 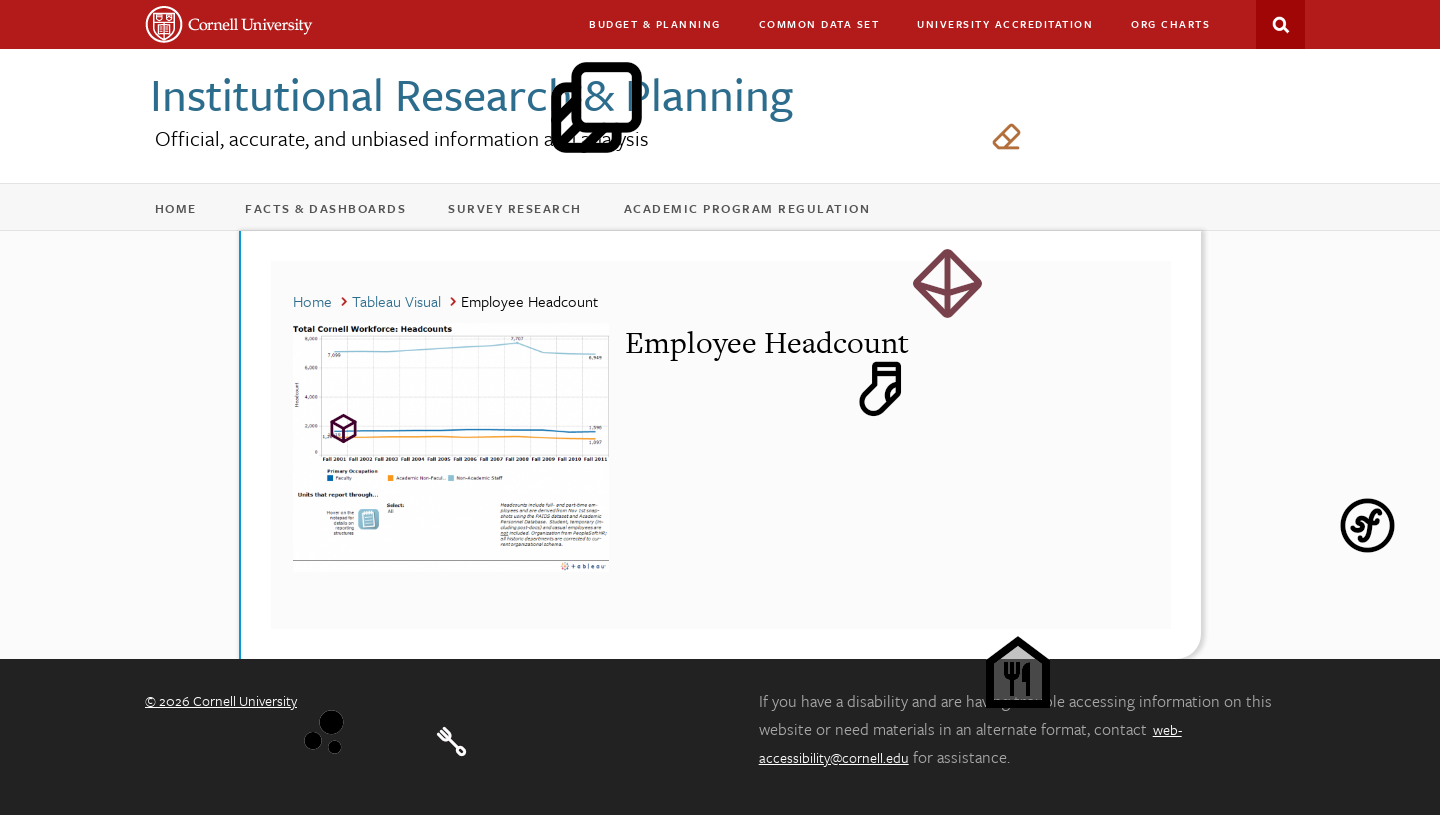 What do you see at coordinates (882, 388) in the screenshot?
I see `browse clothing or apparel items` at bounding box center [882, 388].